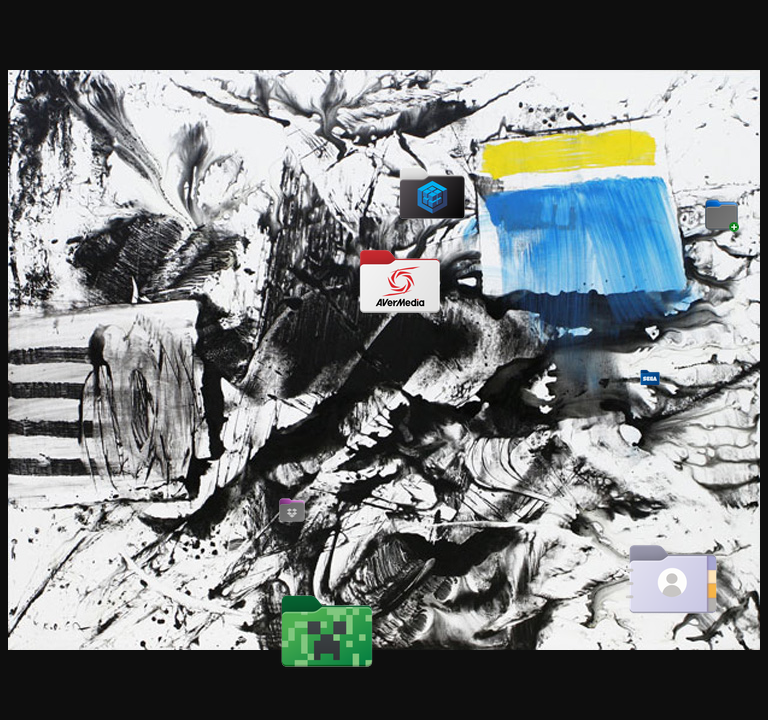 This screenshot has width=768, height=720. Describe the element at coordinates (399, 283) in the screenshot. I see `open AverMedia application folder` at that location.